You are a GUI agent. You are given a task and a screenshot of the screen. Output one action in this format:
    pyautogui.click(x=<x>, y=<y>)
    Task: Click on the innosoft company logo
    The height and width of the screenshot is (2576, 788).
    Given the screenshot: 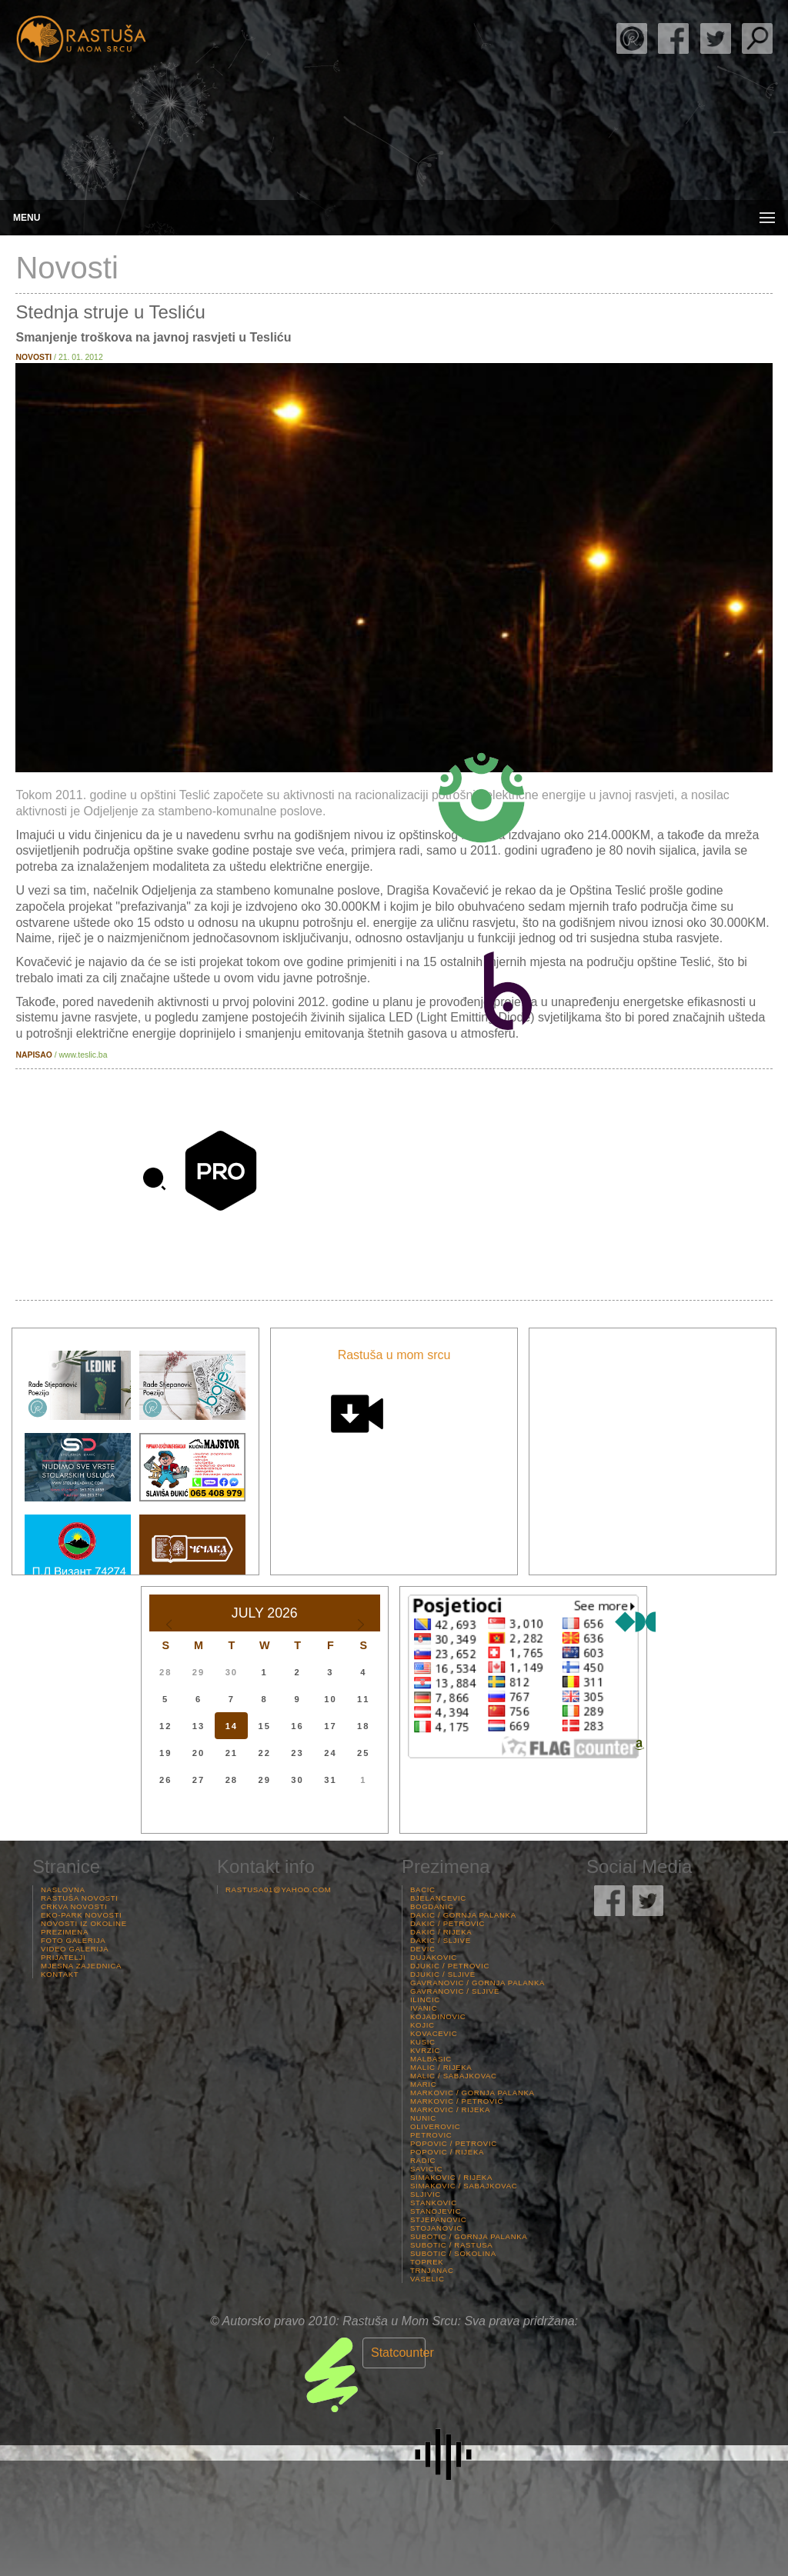 What is the action you would take?
    pyautogui.click(x=635, y=1621)
    